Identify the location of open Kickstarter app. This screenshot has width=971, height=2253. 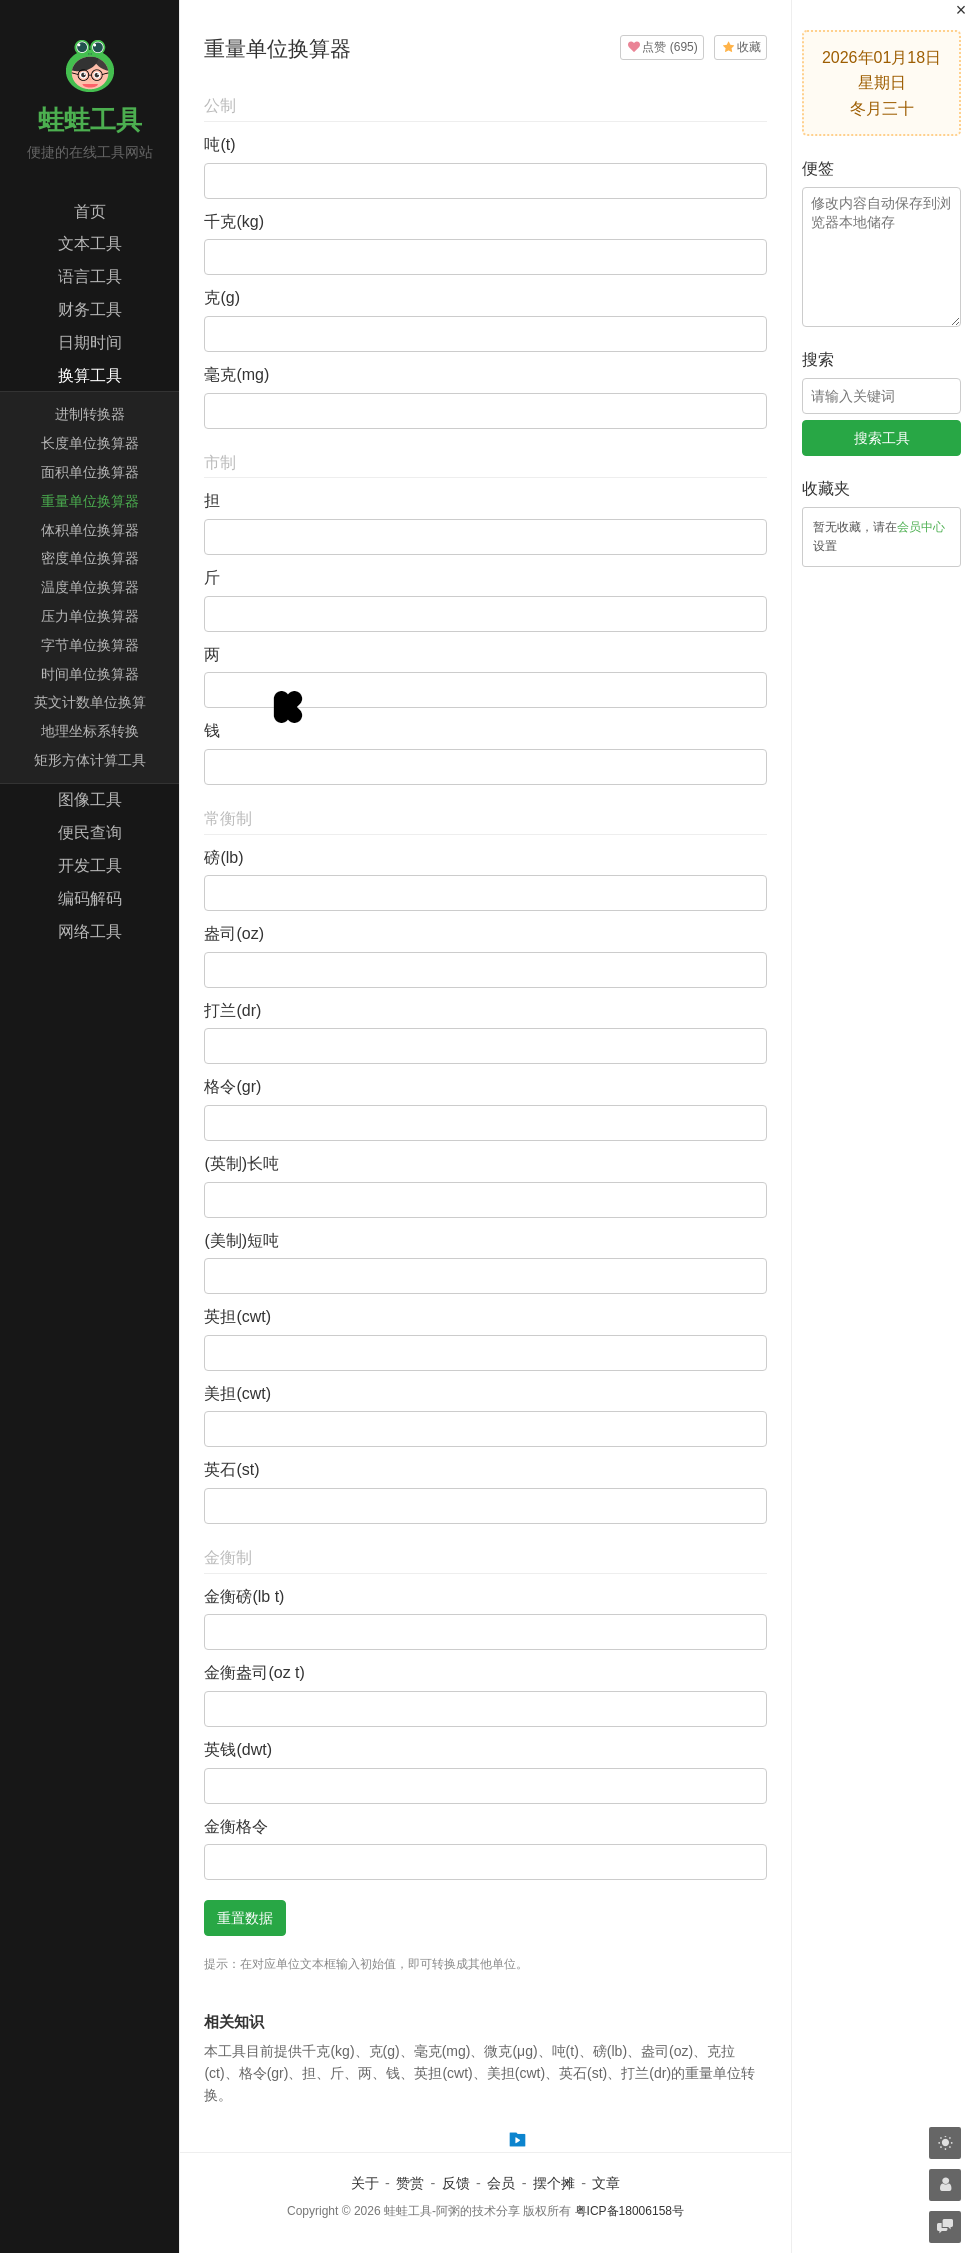
(288, 707).